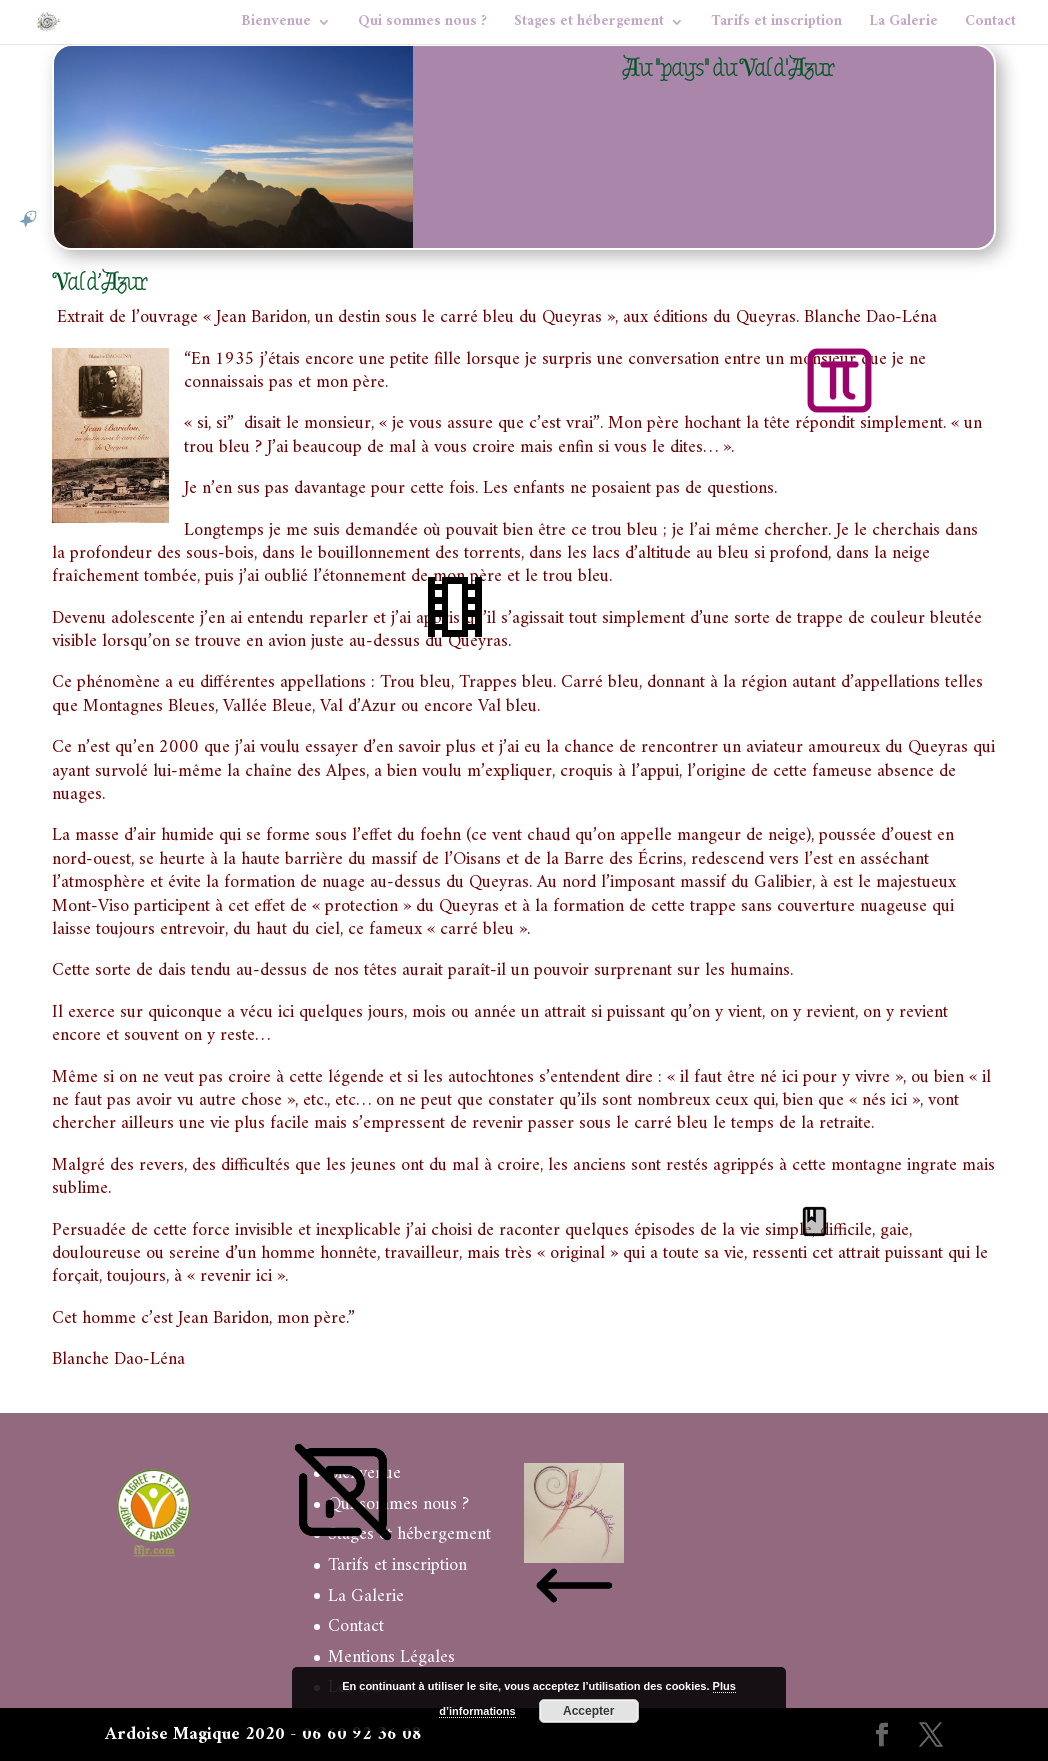  What do you see at coordinates (29, 218) in the screenshot?
I see `access fishing or marine-related features` at bounding box center [29, 218].